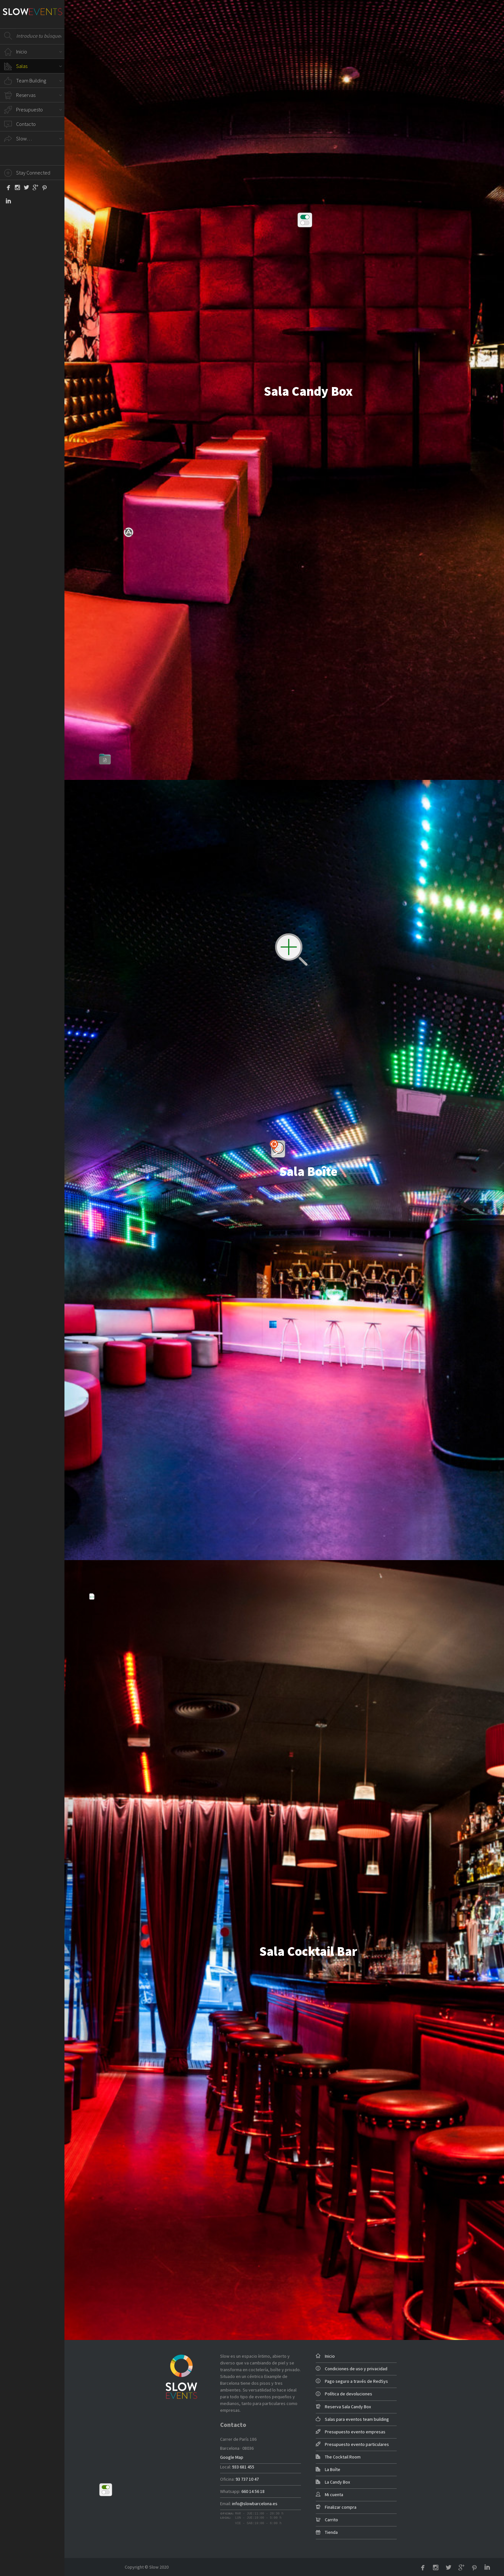 This screenshot has width=504, height=2576. What do you see at coordinates (291, 949) in the screenshot?
I see `zoom in on the current view` at bounding box center [291, 949].